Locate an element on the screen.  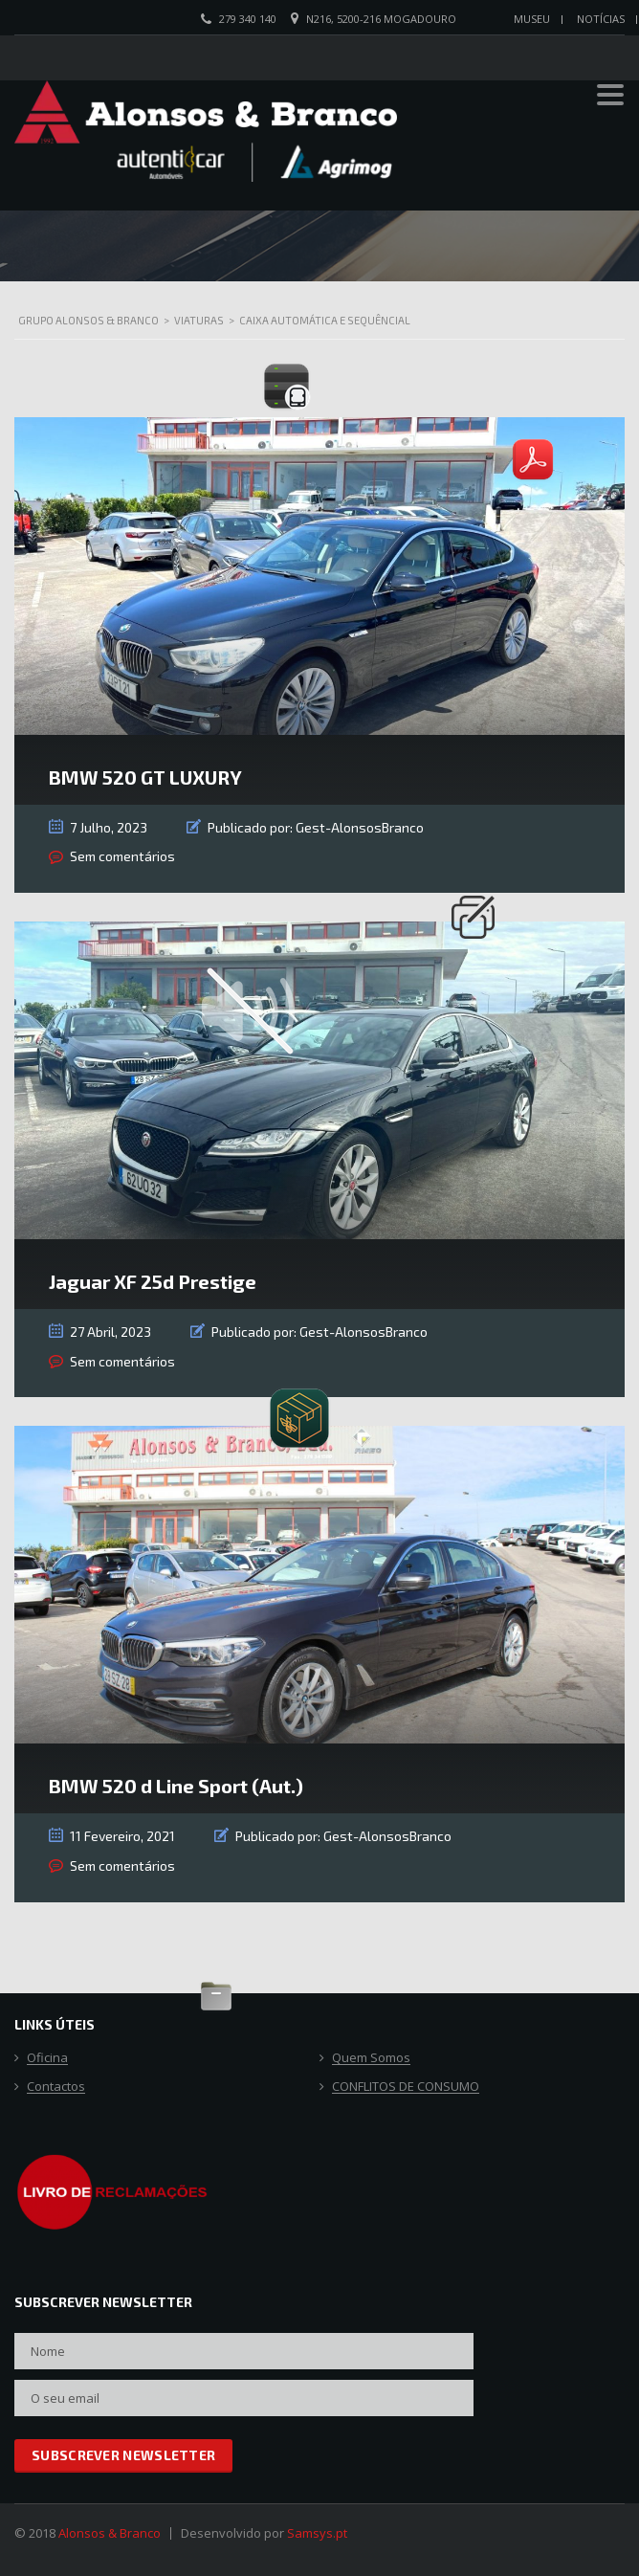
open adobe acrobat reader is located at coordinates (533, 459).